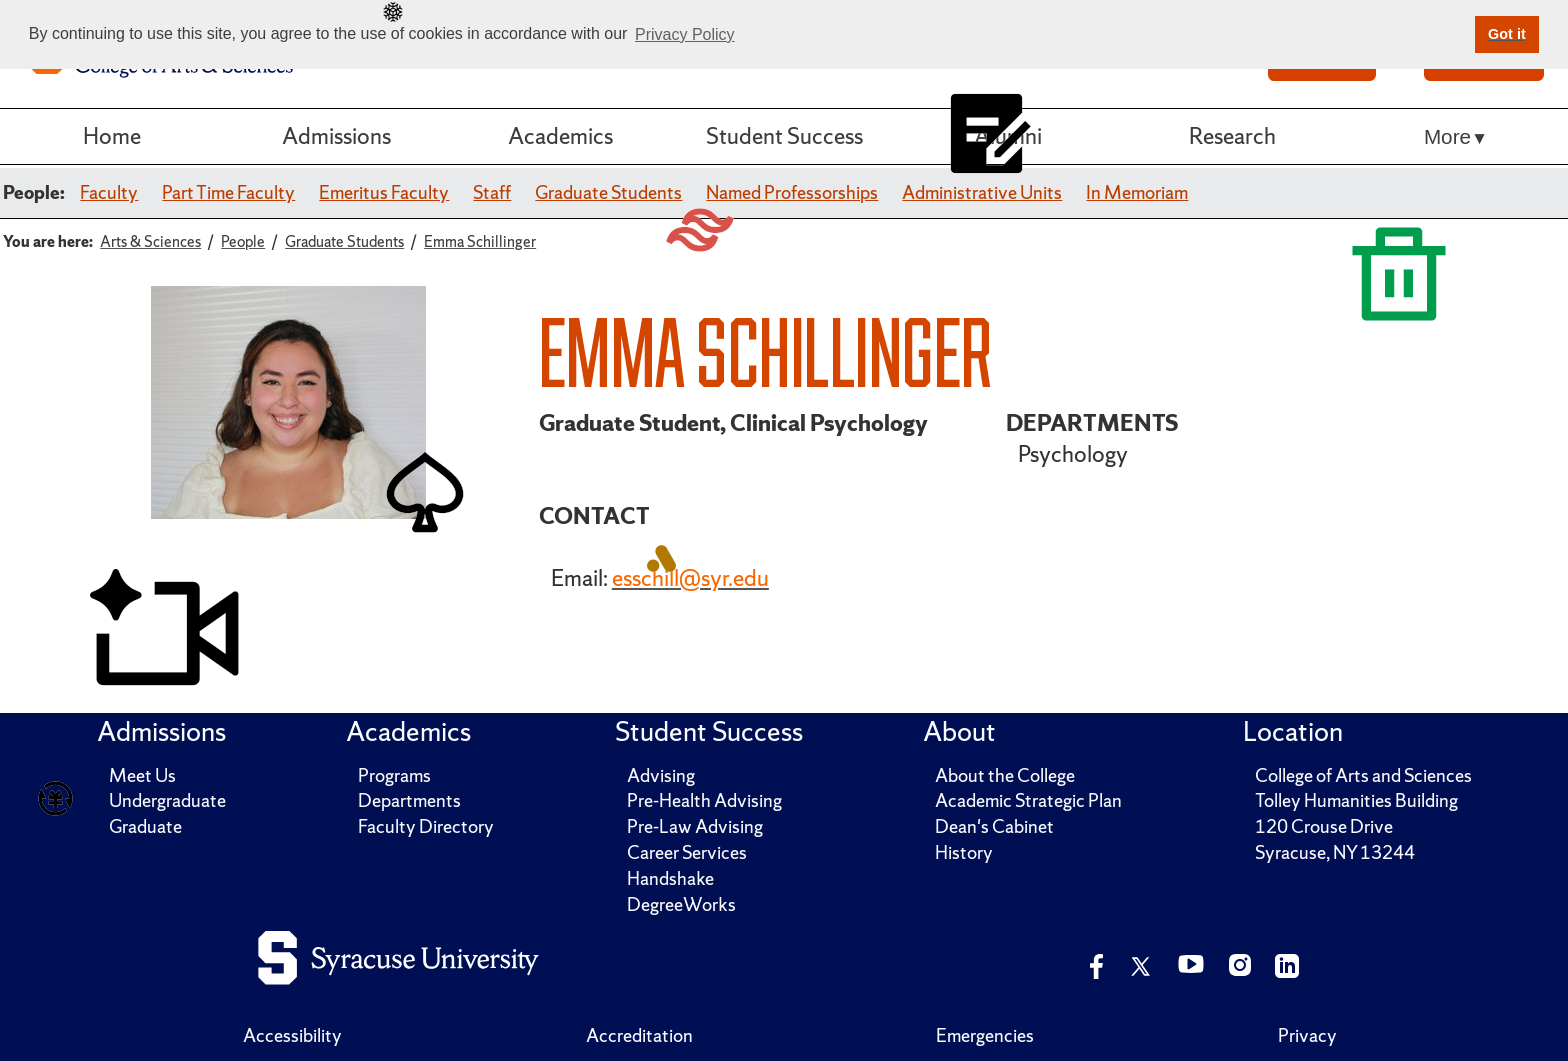 The height and width of the screenshot is (1061, 1568). What do you see at coordinates (167, 633) in the screenshot?
I see `enable AI-powered video features` at bounding box center [167, 633].